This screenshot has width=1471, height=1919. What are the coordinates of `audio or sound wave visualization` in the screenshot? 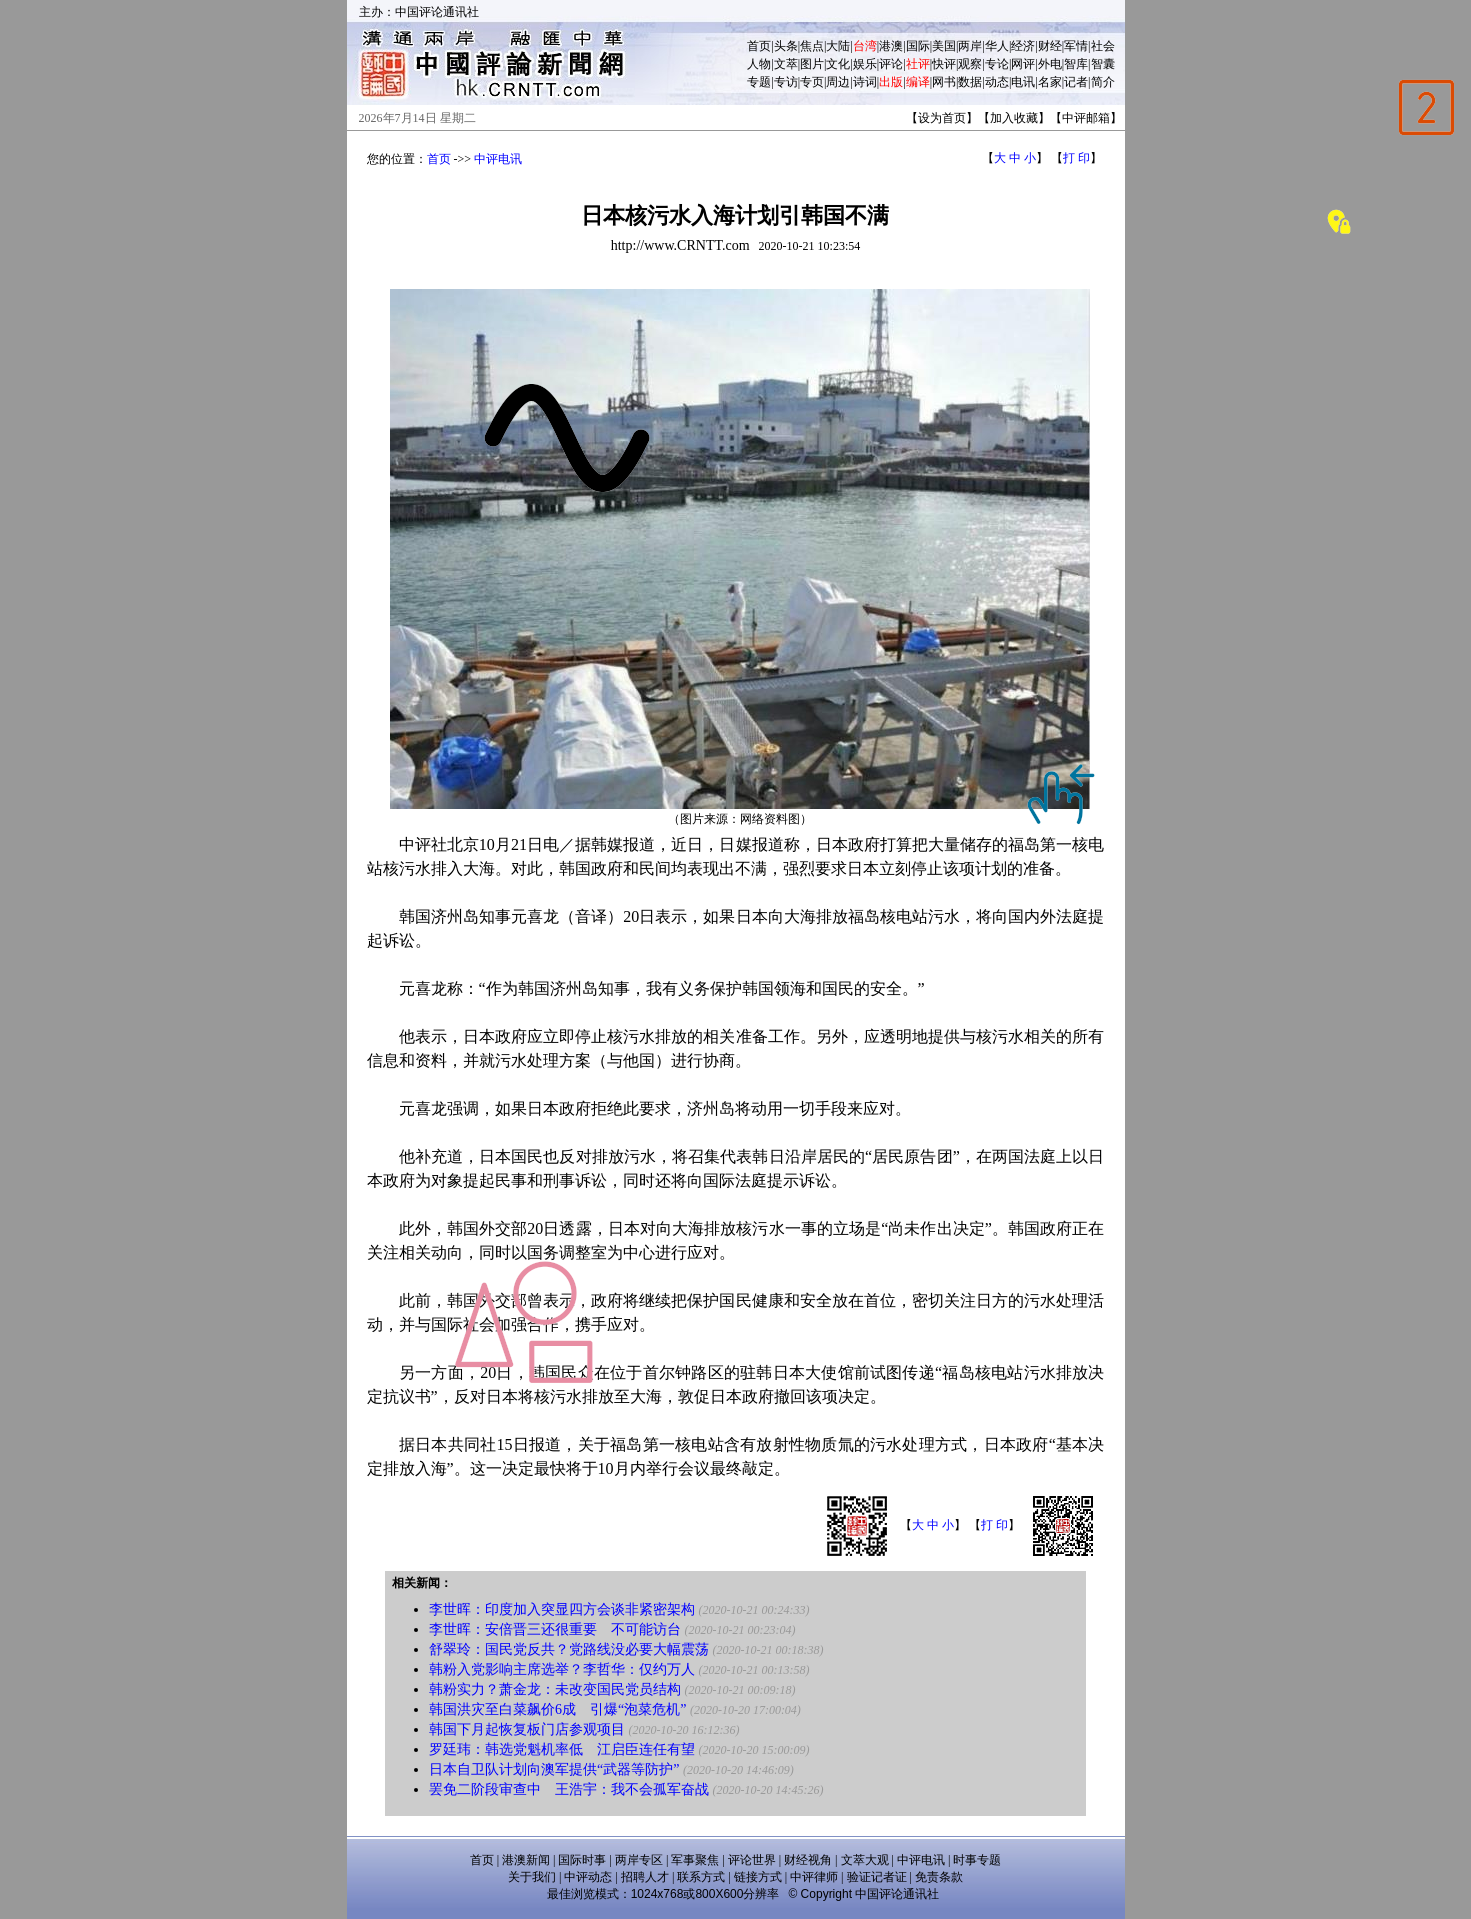 It's located at (567, 438).